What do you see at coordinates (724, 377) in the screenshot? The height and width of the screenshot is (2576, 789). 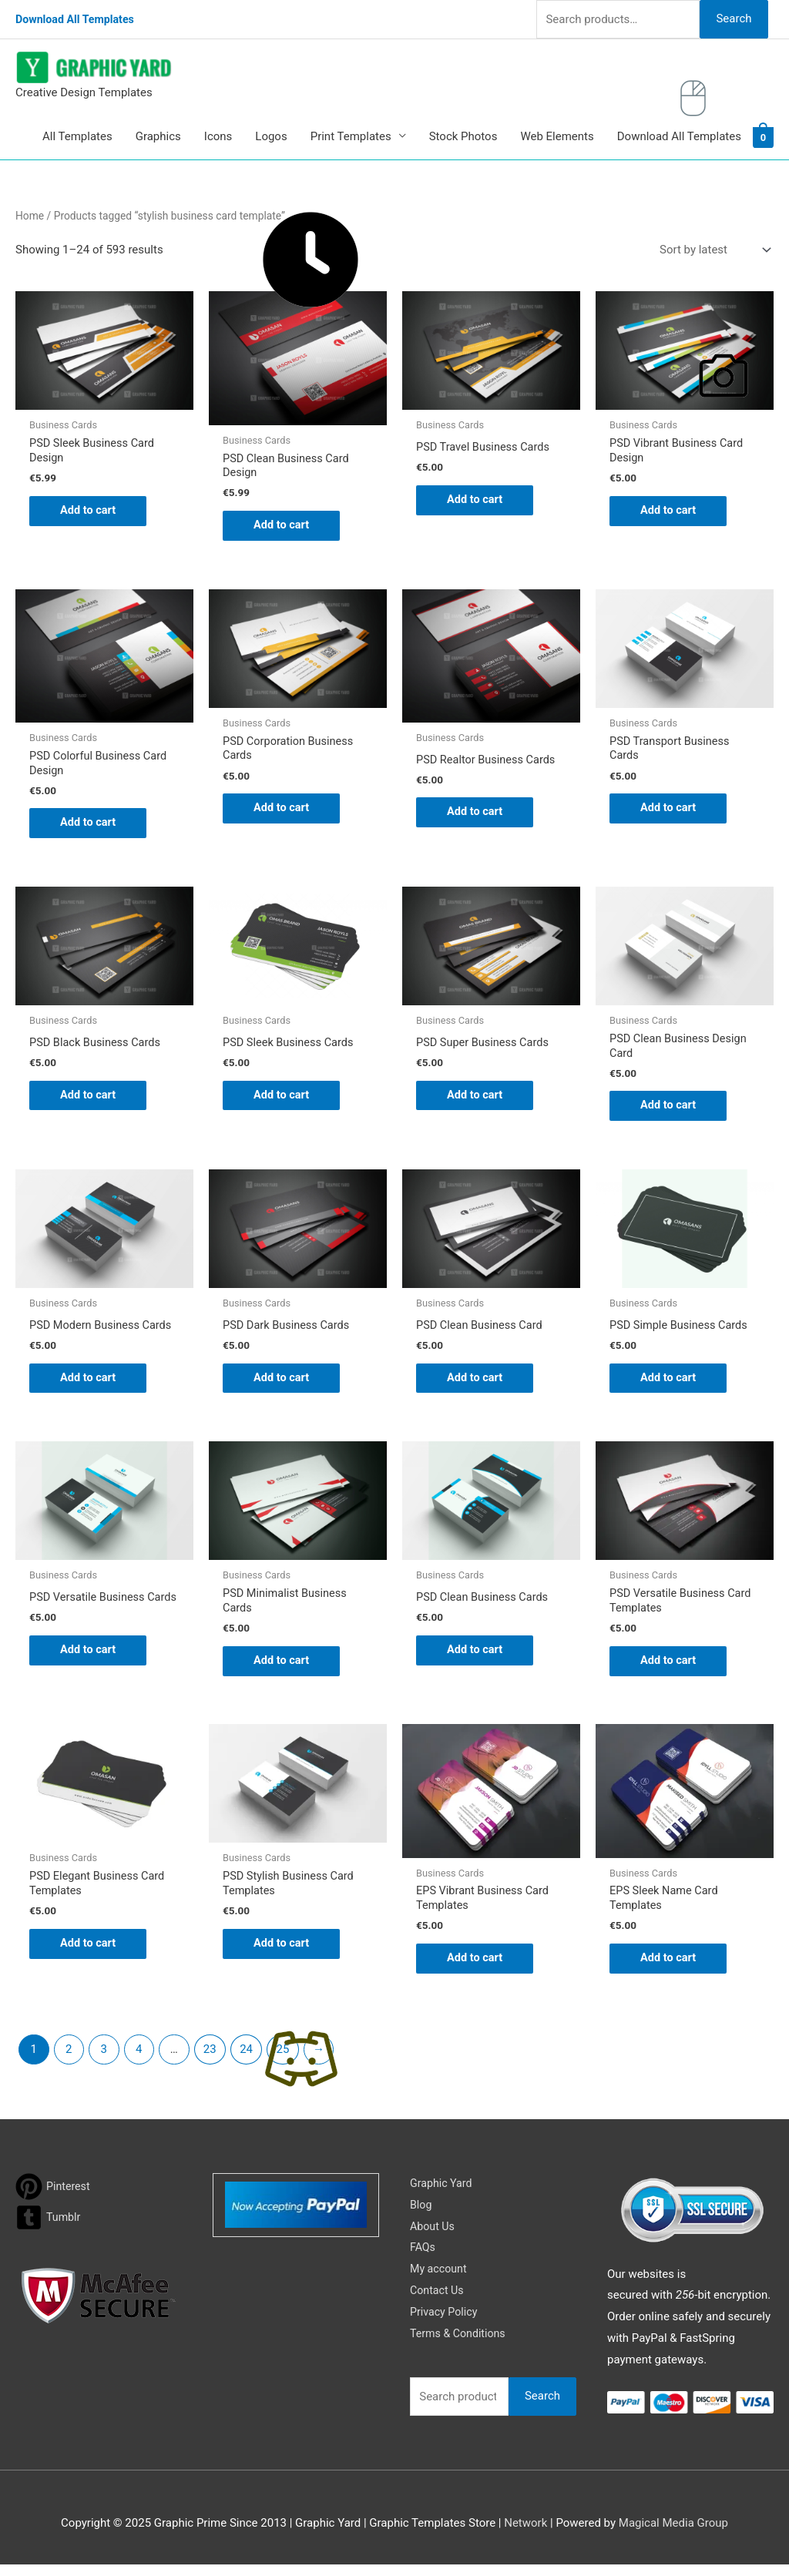 I see `take a photo` at bounding box center [724, 377].